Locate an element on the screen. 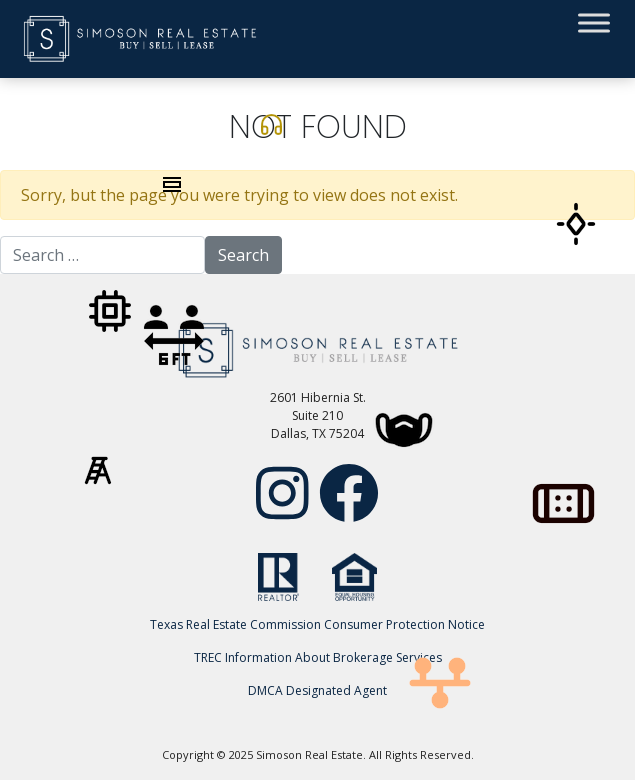  view system or hardware information is located at coordinates (110, 311).